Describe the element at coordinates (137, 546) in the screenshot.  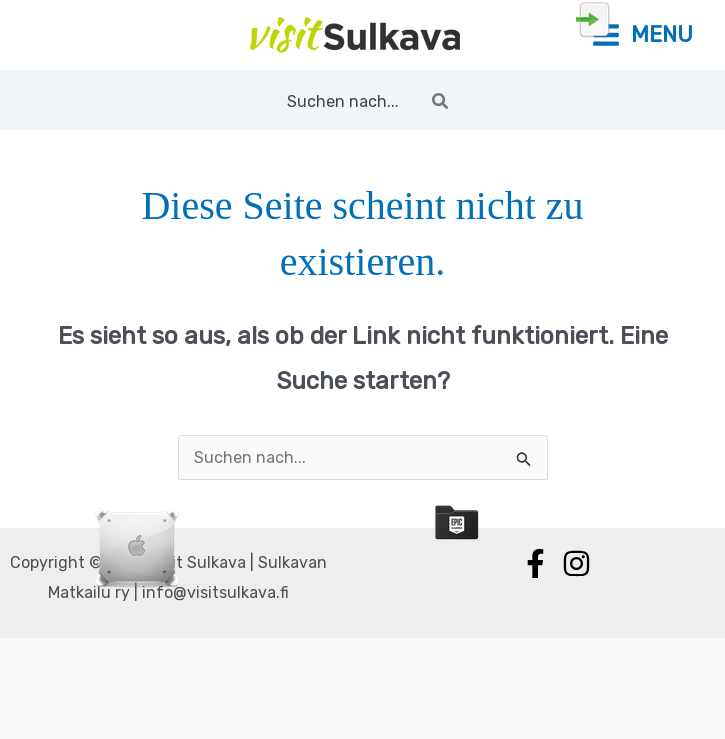
I see `indicates a power mac g4 quicksilver device` at that location.